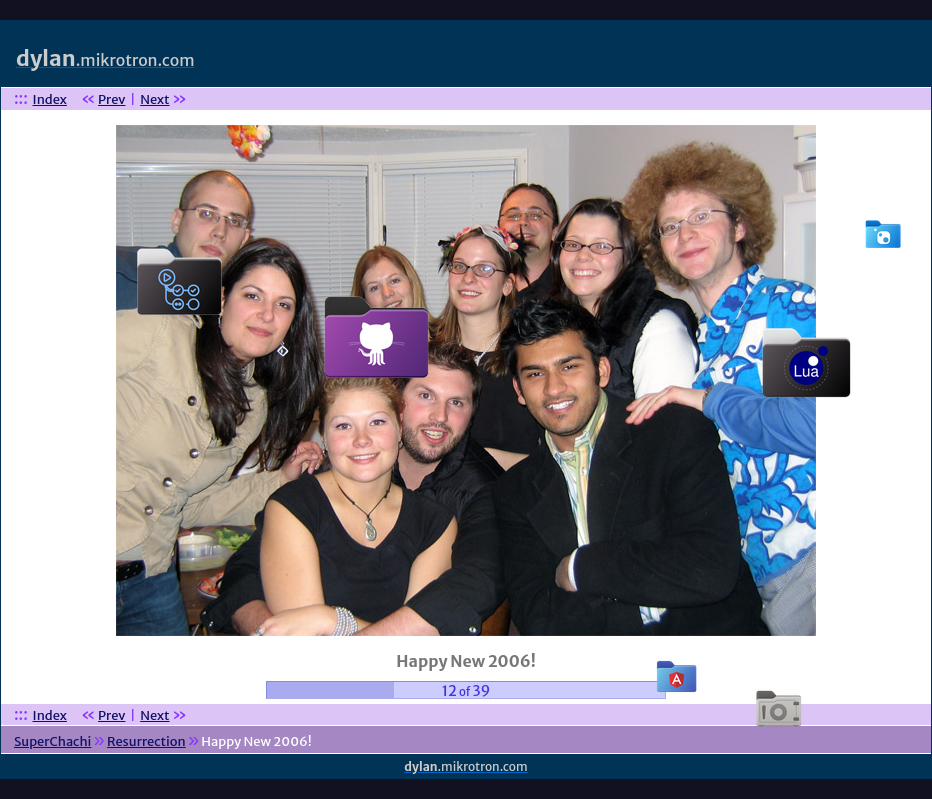 Image resolution: width=932 pixels, height=799 pixels. I want to click on folder containing github actions workflows, so click(179, 284).